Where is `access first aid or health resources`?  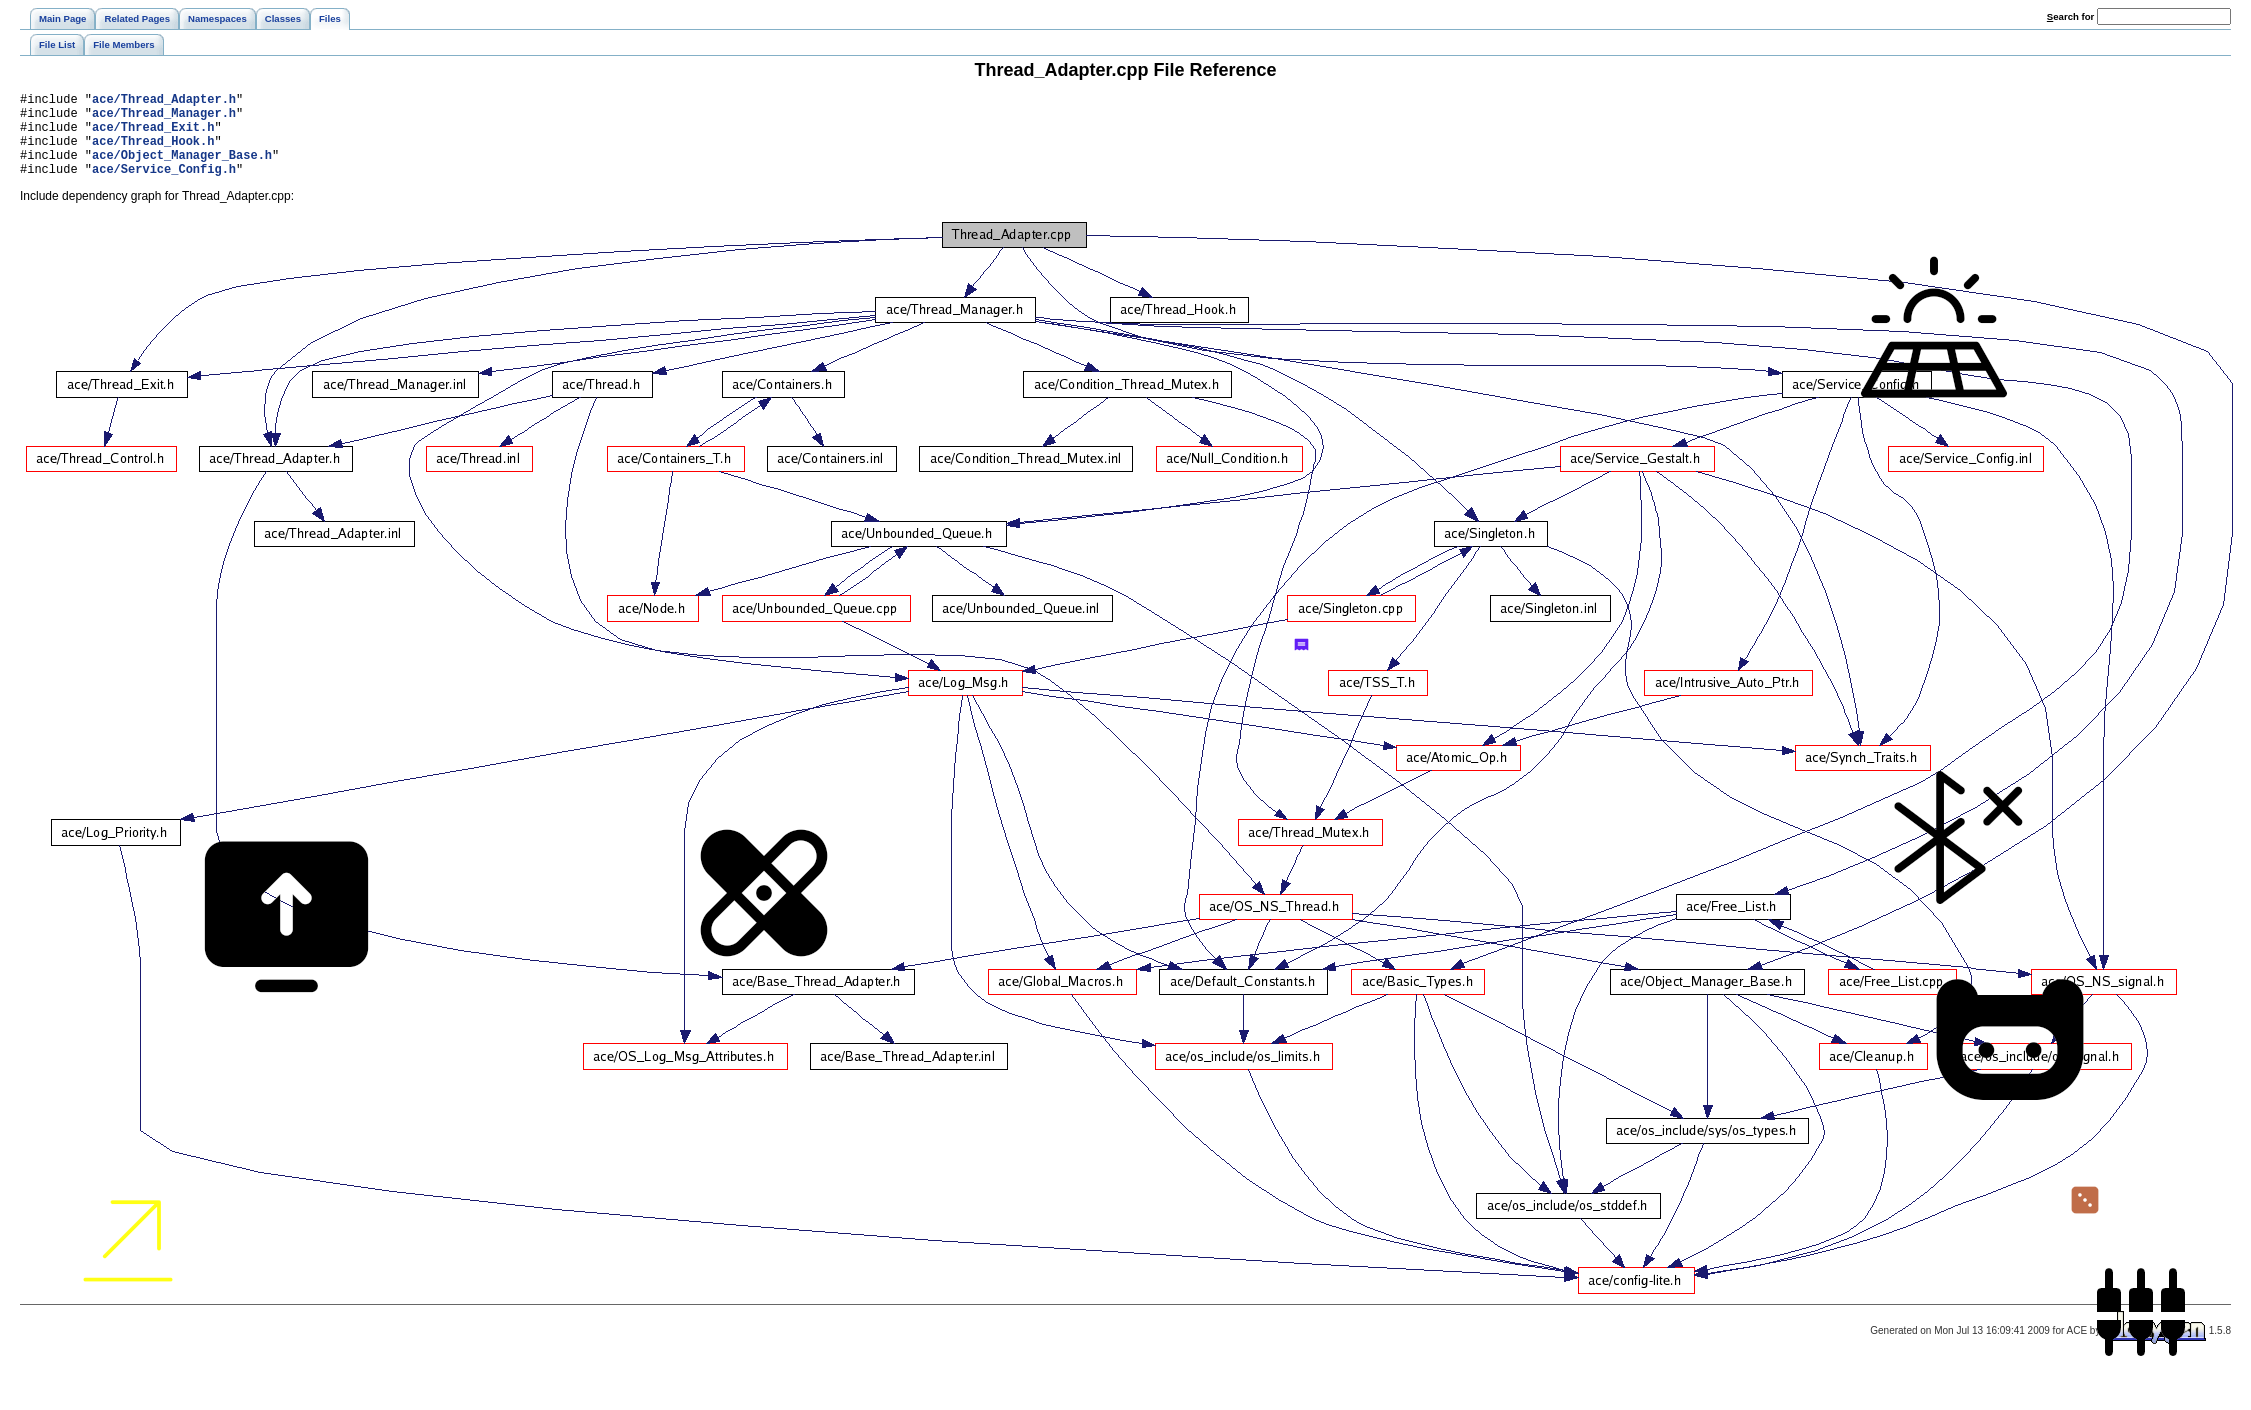 access first aid or health resources is located at coordinates (764, 893).